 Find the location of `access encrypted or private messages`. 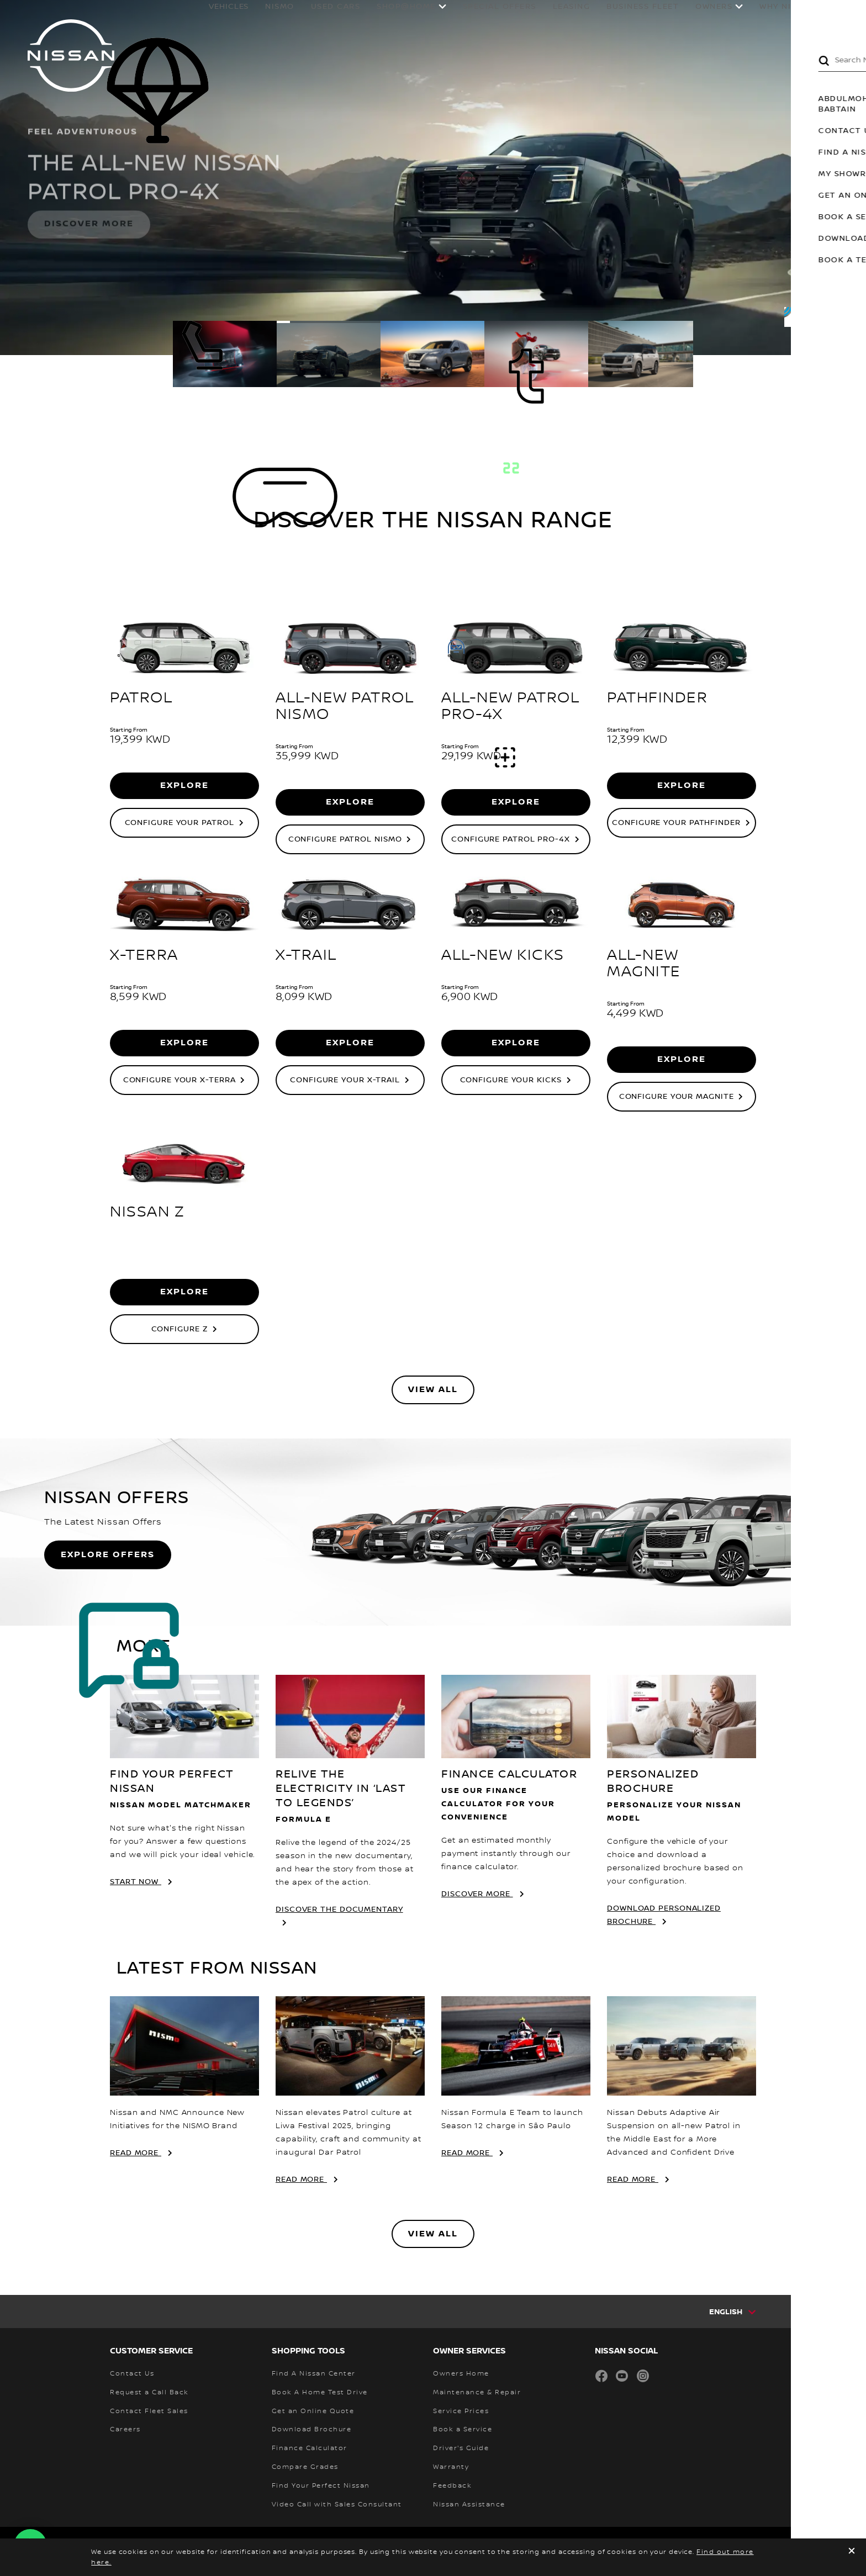

access encrypted or private messages is located at coordinates (129, 1648).